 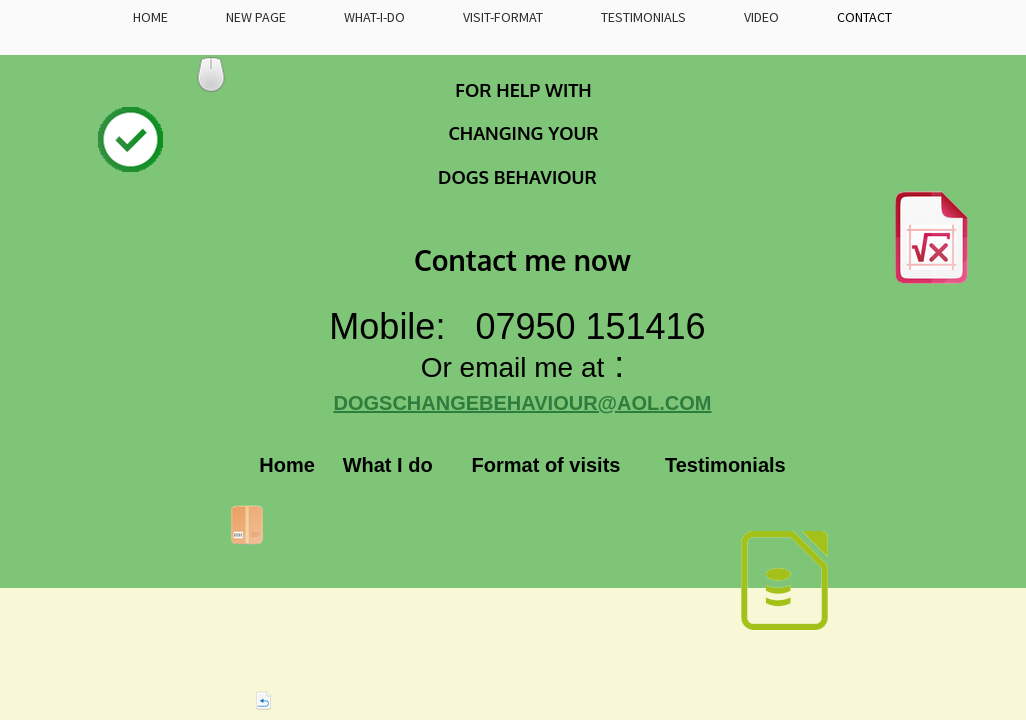 What do you see at coordinates (247, 525) in the screenshot?
I see `compressed or archived file type indicator` at bounding box center [247, 525].